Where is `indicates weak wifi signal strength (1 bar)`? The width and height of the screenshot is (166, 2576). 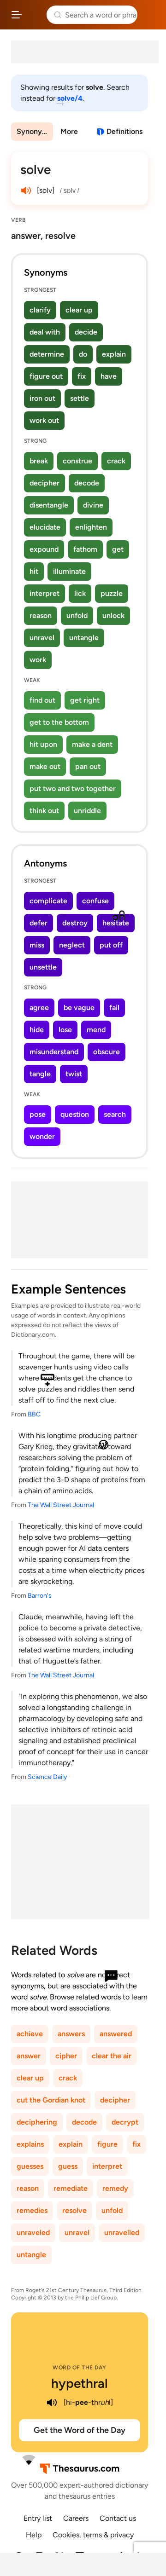
indicates weak wifi signal strength (1 bar) is located at coordinates (29, 2460).